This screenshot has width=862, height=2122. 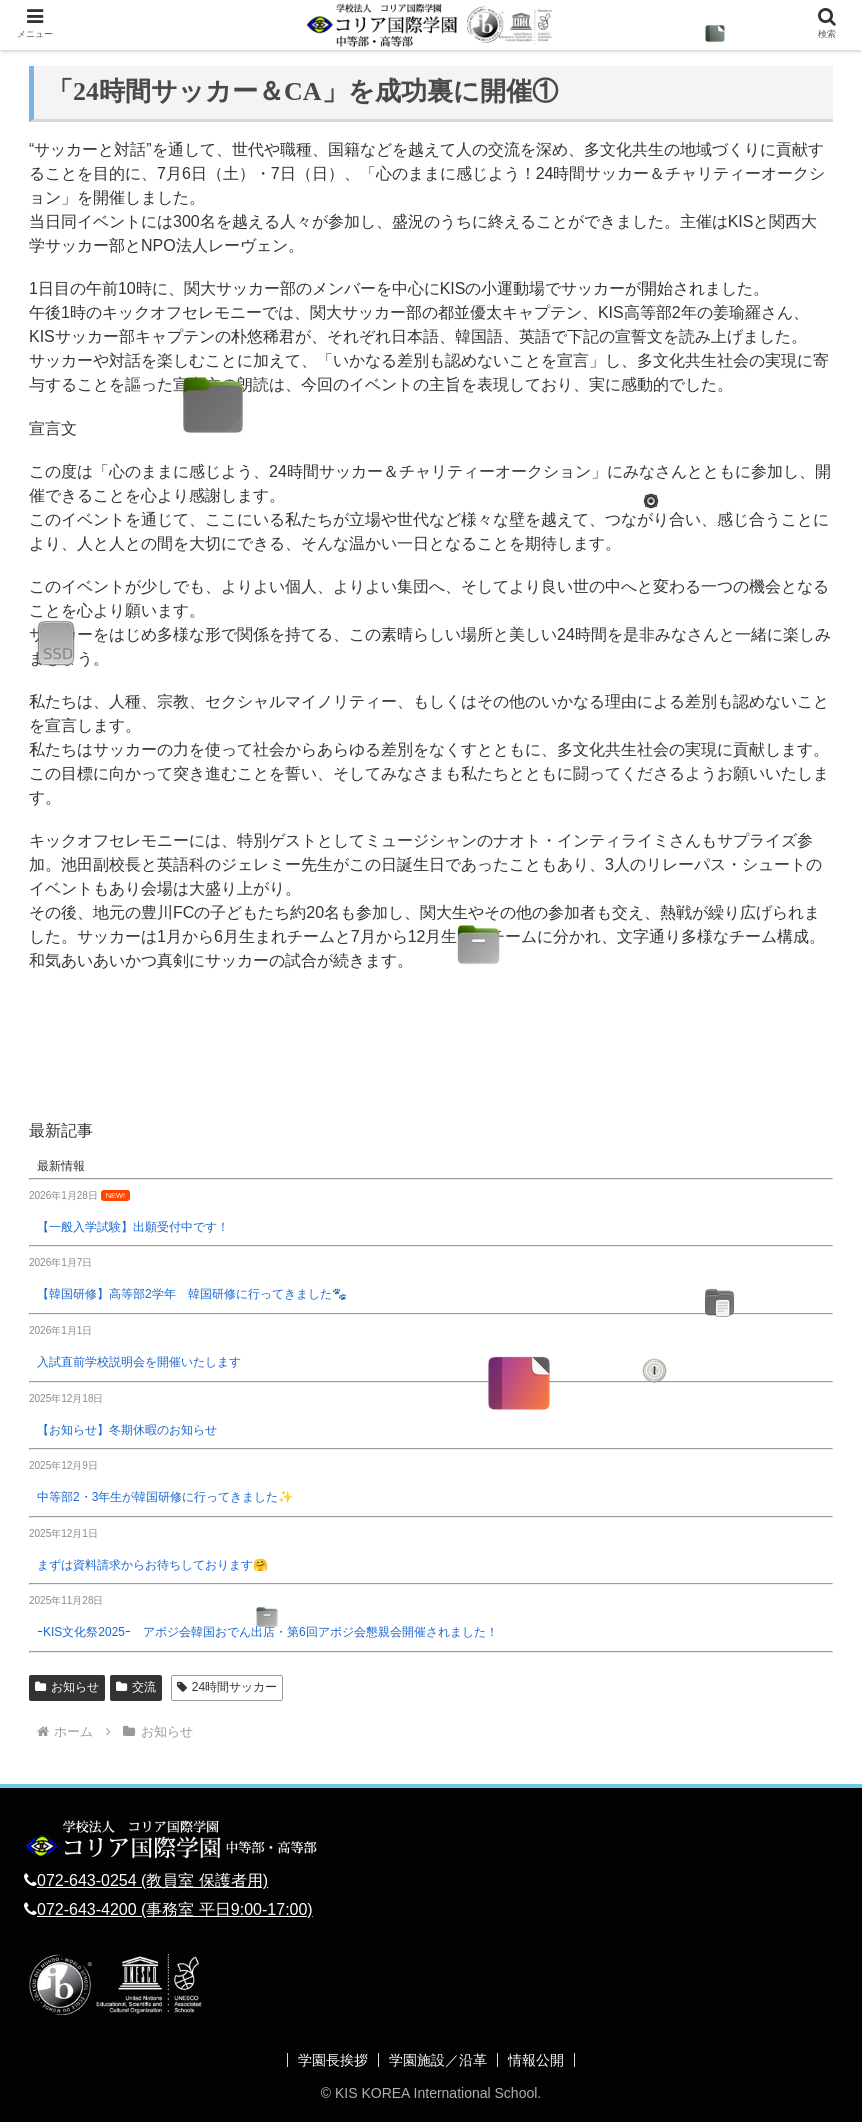 What do you see at coordinates (651, 501) in the screenshot?
I see `adjust speaker or audio output settings` at bounding box center [651, 501].